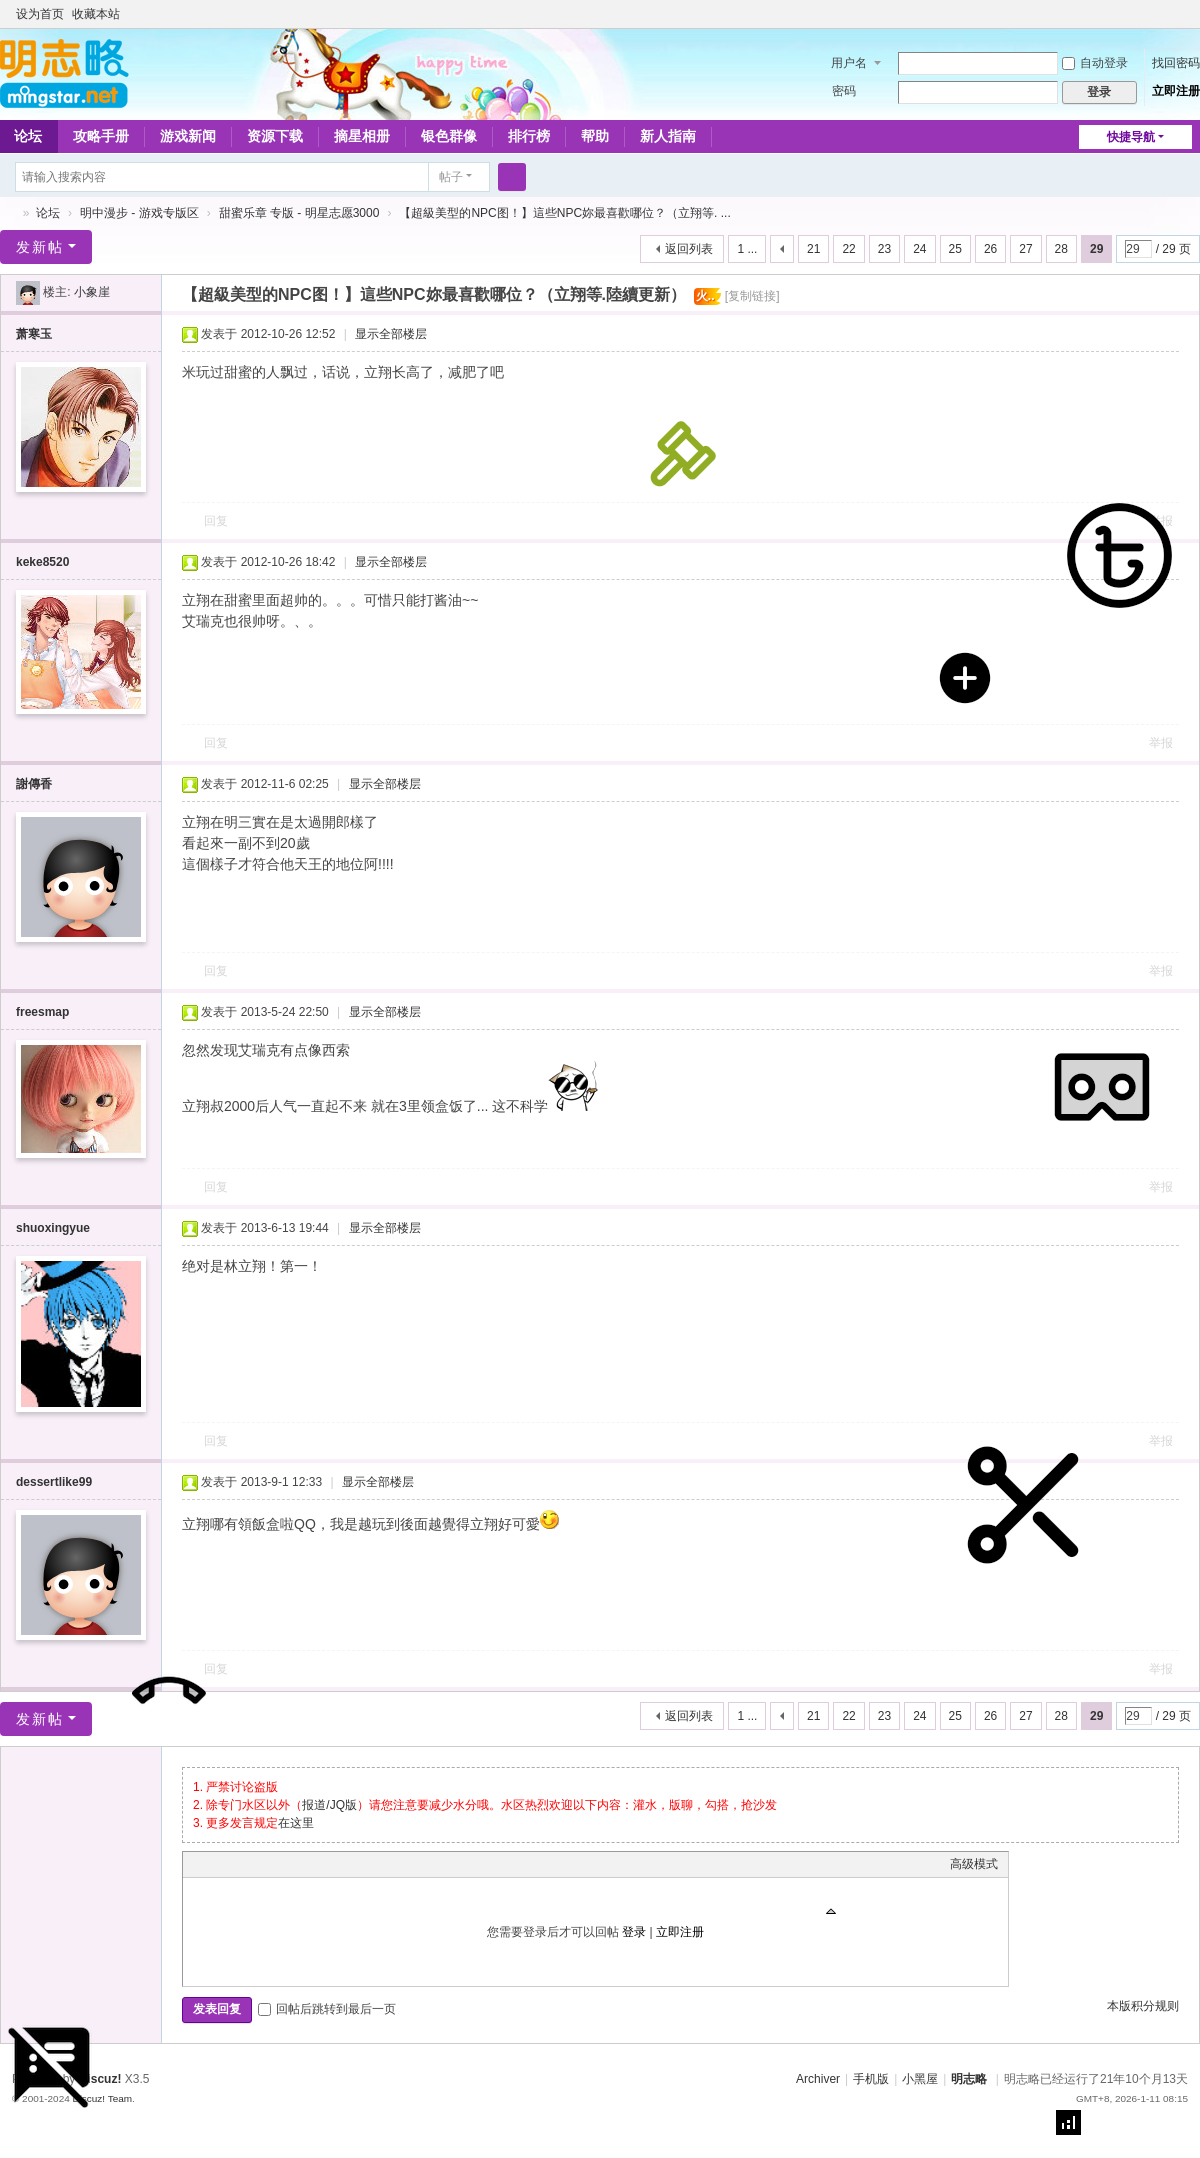 This screenshot has height=2158, width=1200. What do you see at coordinates (1119, 555) in the screenshot?
I see `view amount in bangladeshi taka` at bounding box center [1119, 555].